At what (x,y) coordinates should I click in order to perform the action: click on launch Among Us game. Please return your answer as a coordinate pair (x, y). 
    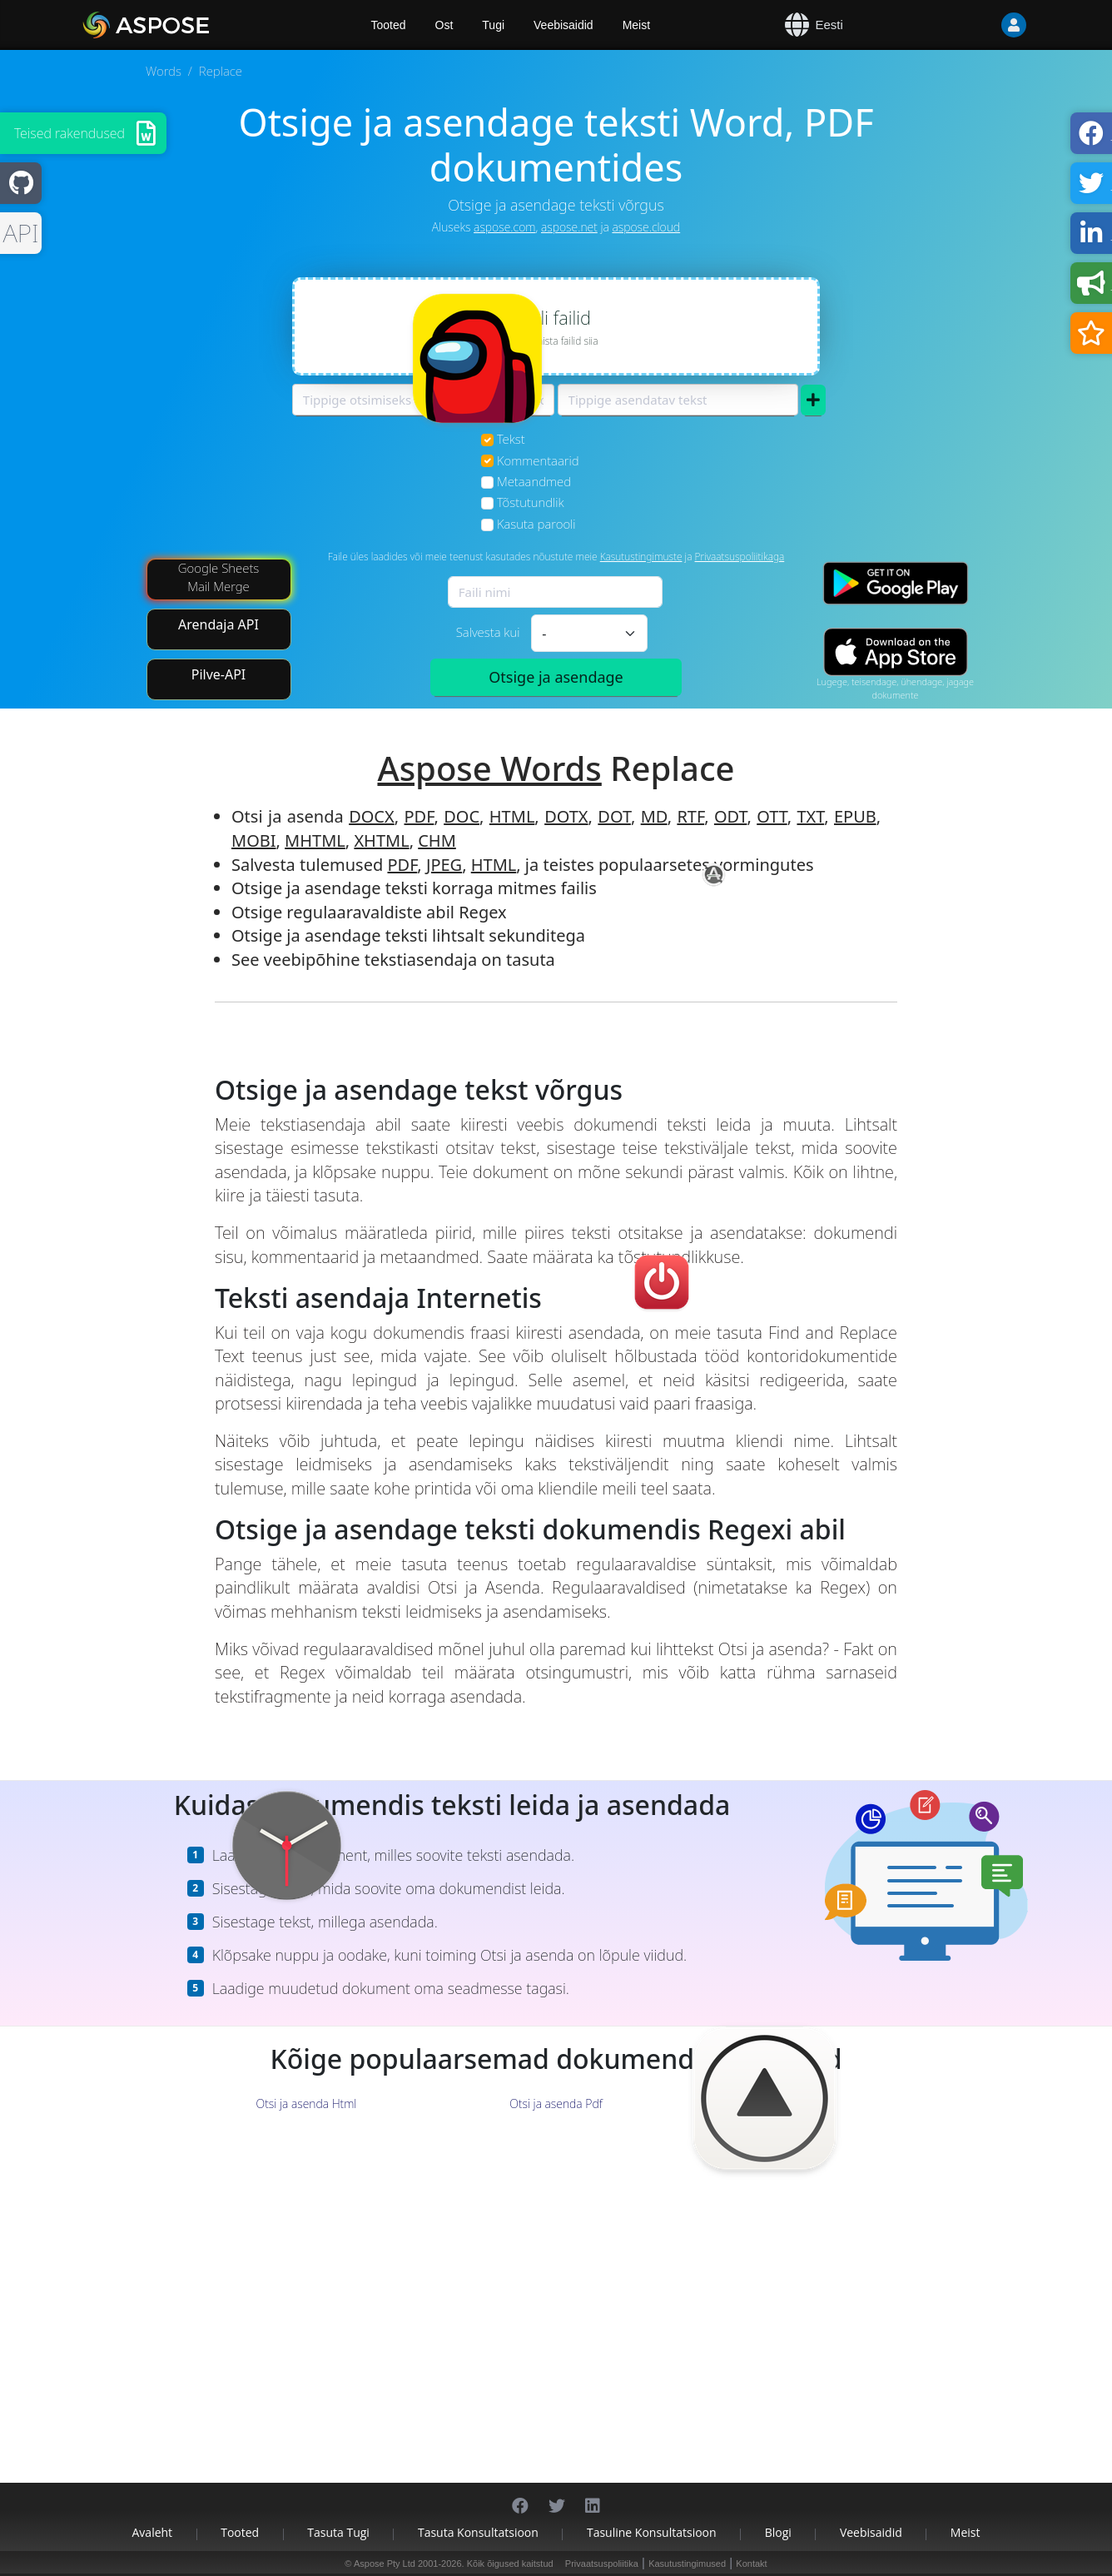
    Looking at the image, I should click on (477, 358).